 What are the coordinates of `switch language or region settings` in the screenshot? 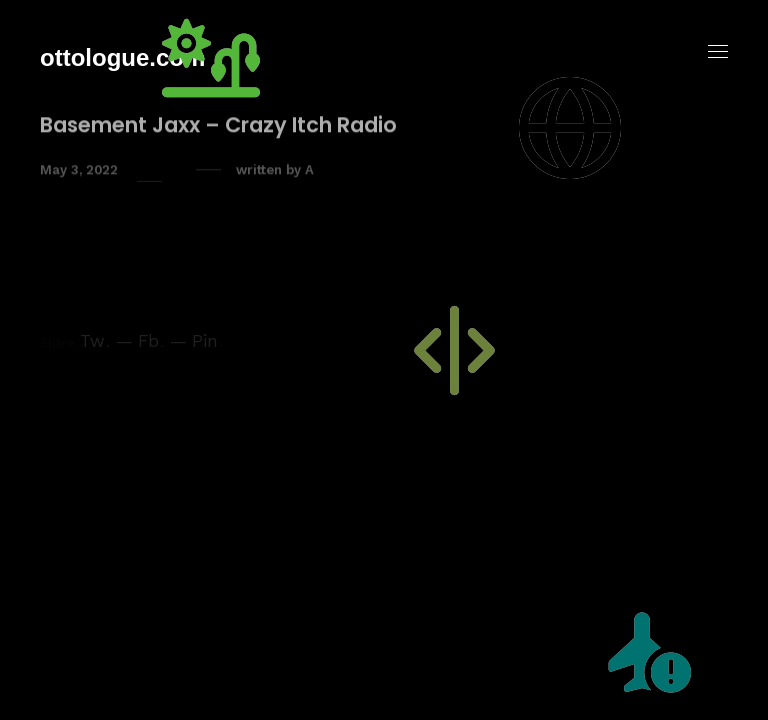 It's located at (570, 128).